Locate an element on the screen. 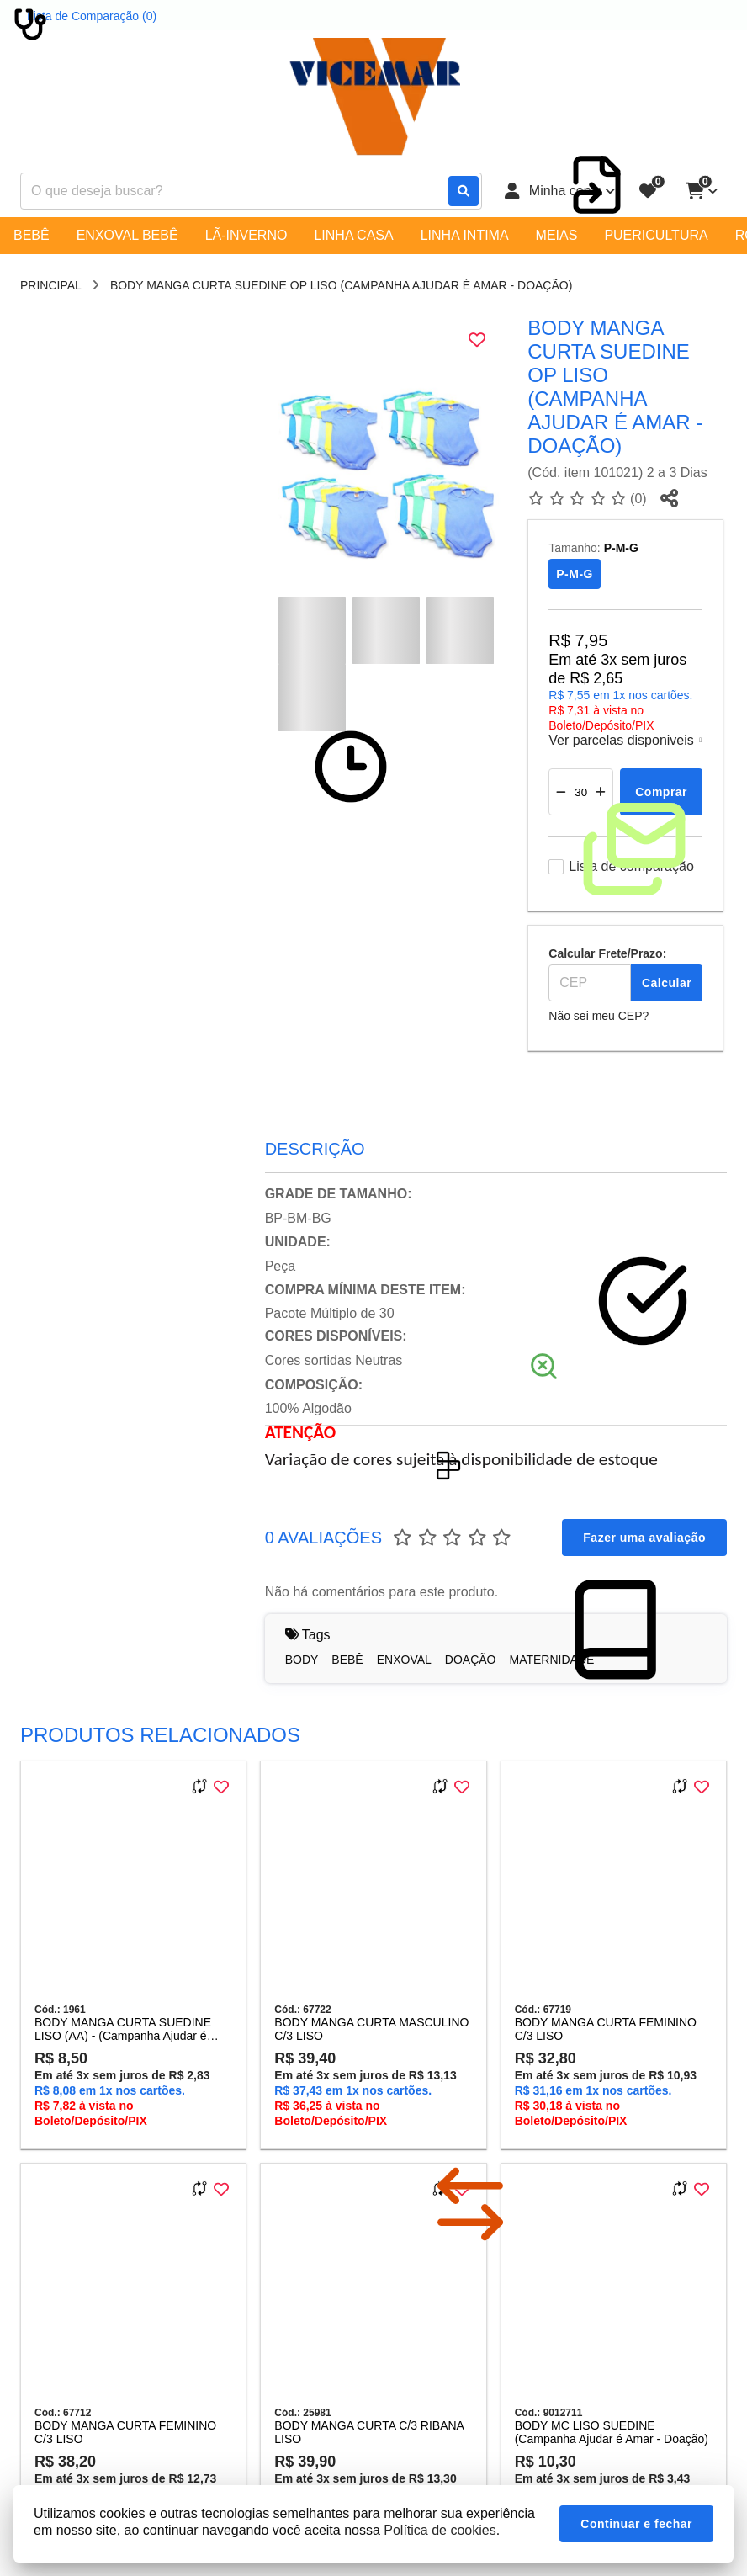  access health or medical features is located at coordinates (29, 24).